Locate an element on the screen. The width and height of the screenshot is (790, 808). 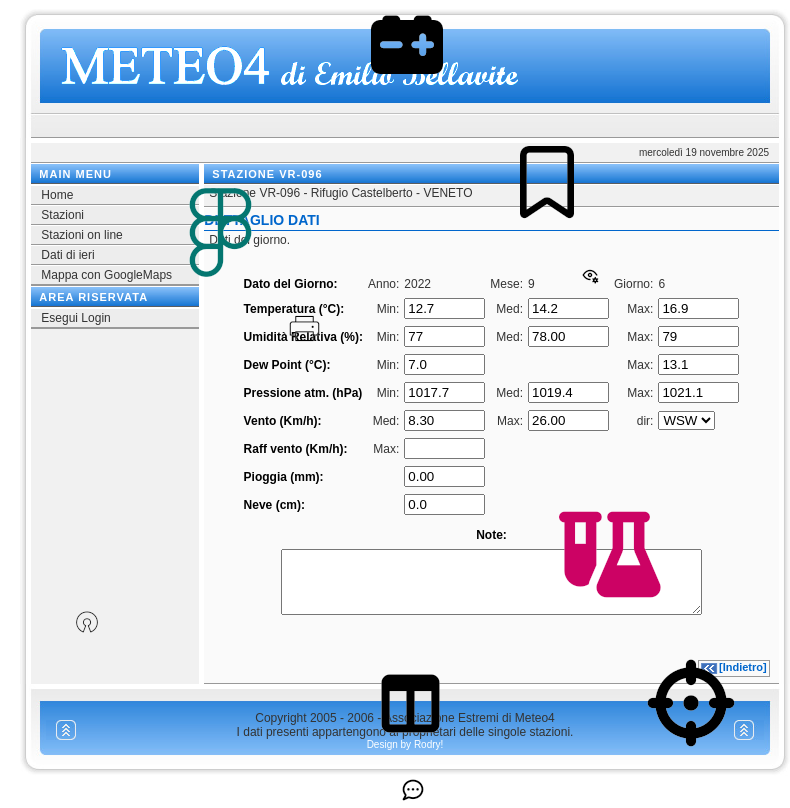
switch to column view layout is located at coordinates (410, 703).